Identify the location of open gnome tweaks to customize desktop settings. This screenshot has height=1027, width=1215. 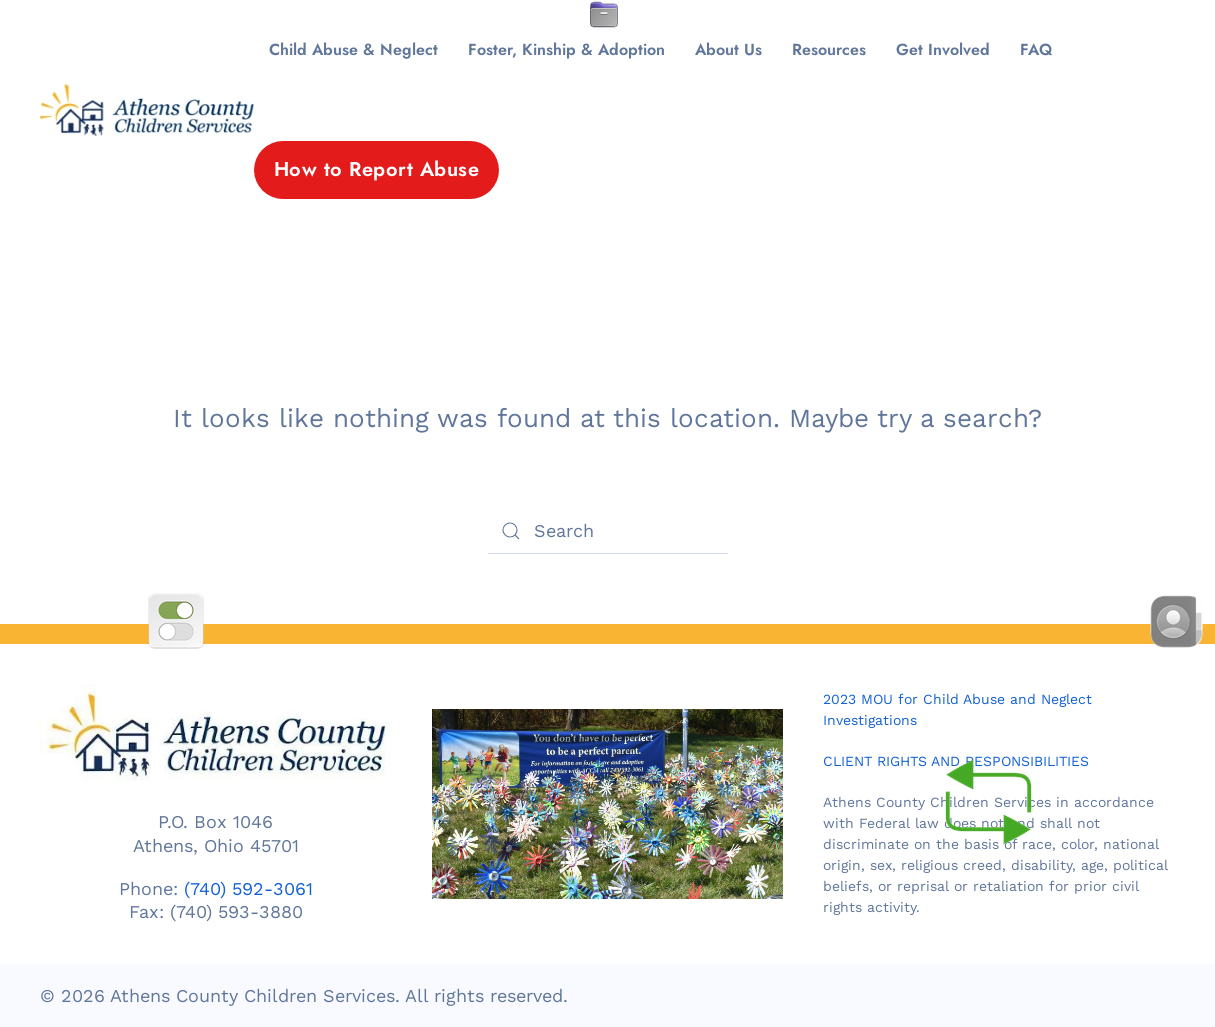
(176, 621).